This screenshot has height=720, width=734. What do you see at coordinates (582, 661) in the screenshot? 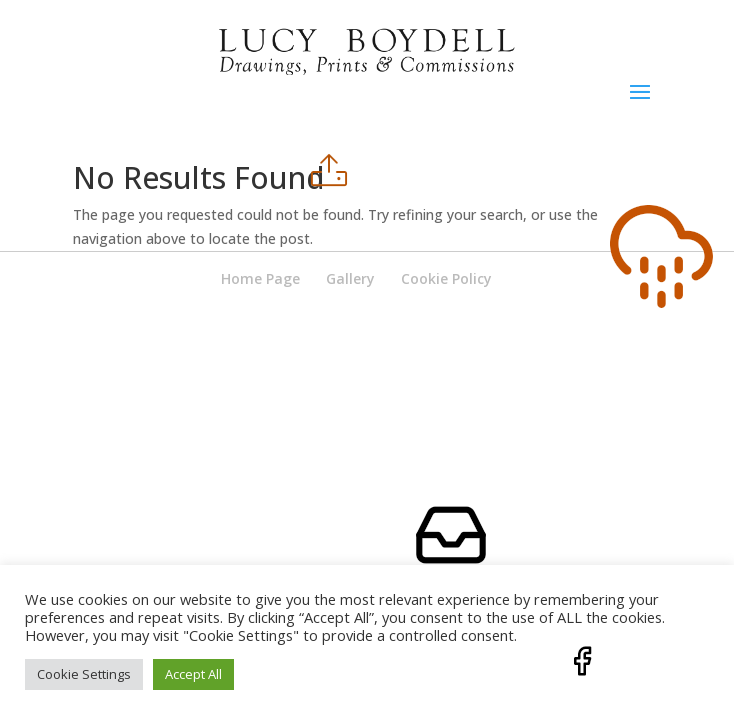
I see `open Facebook app` at bounding box center [582, 661].